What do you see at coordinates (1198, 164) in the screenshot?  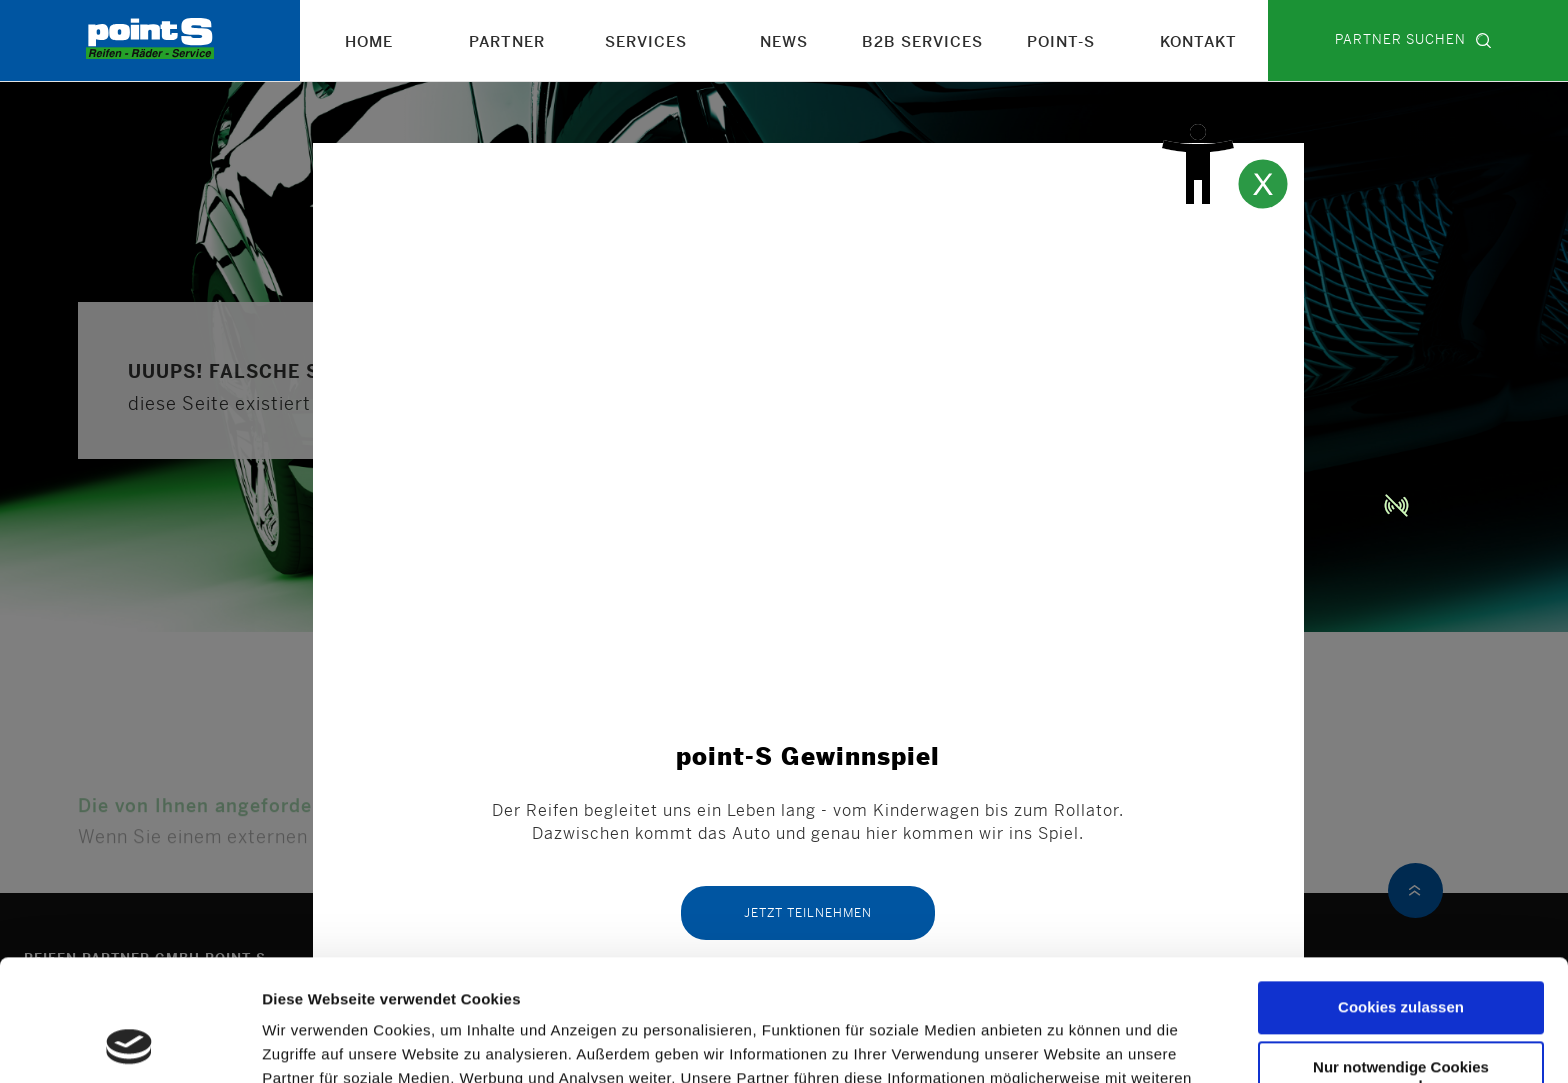 I see `access accessibility settings` at bounding box center [1198, 164].